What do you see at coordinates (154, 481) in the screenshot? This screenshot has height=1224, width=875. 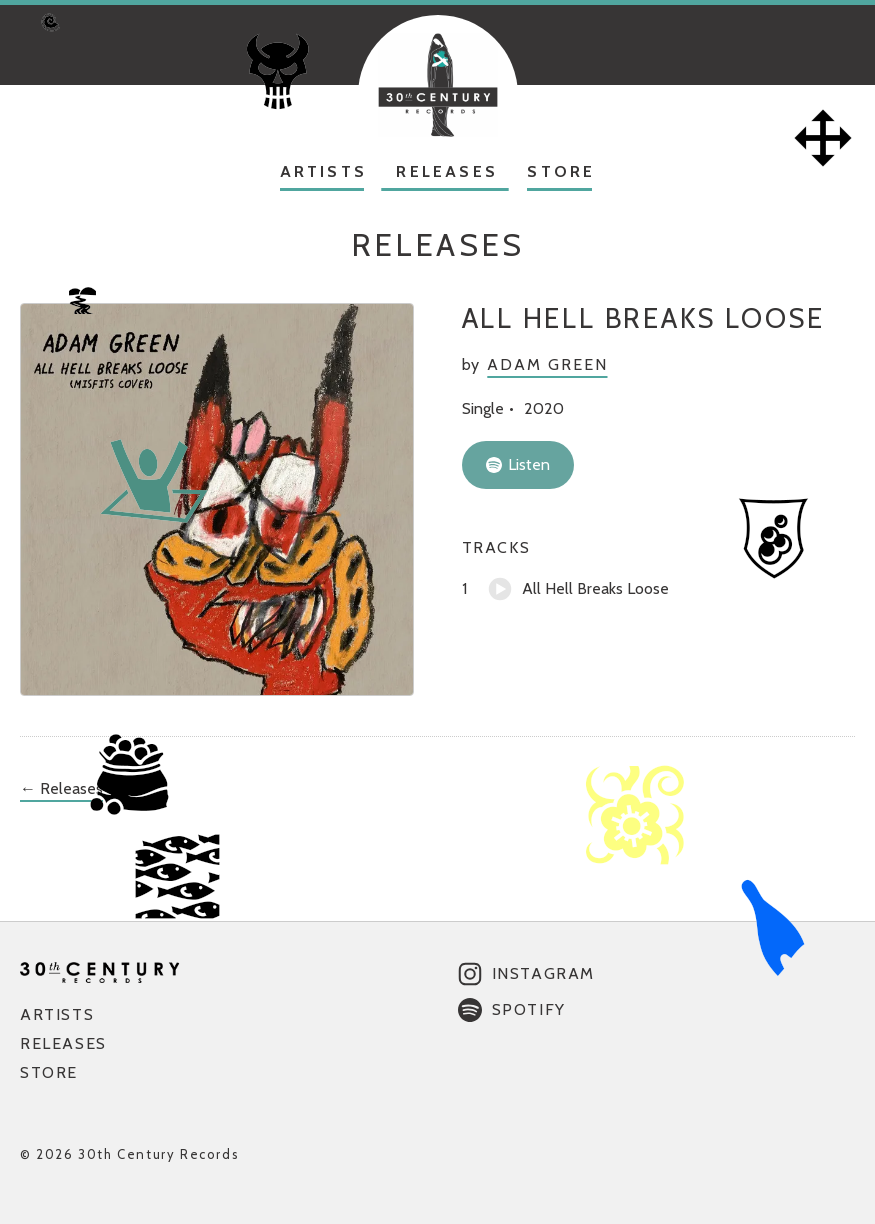 I see `access a hidden passage or secret area` at bounding box center [154, 481].